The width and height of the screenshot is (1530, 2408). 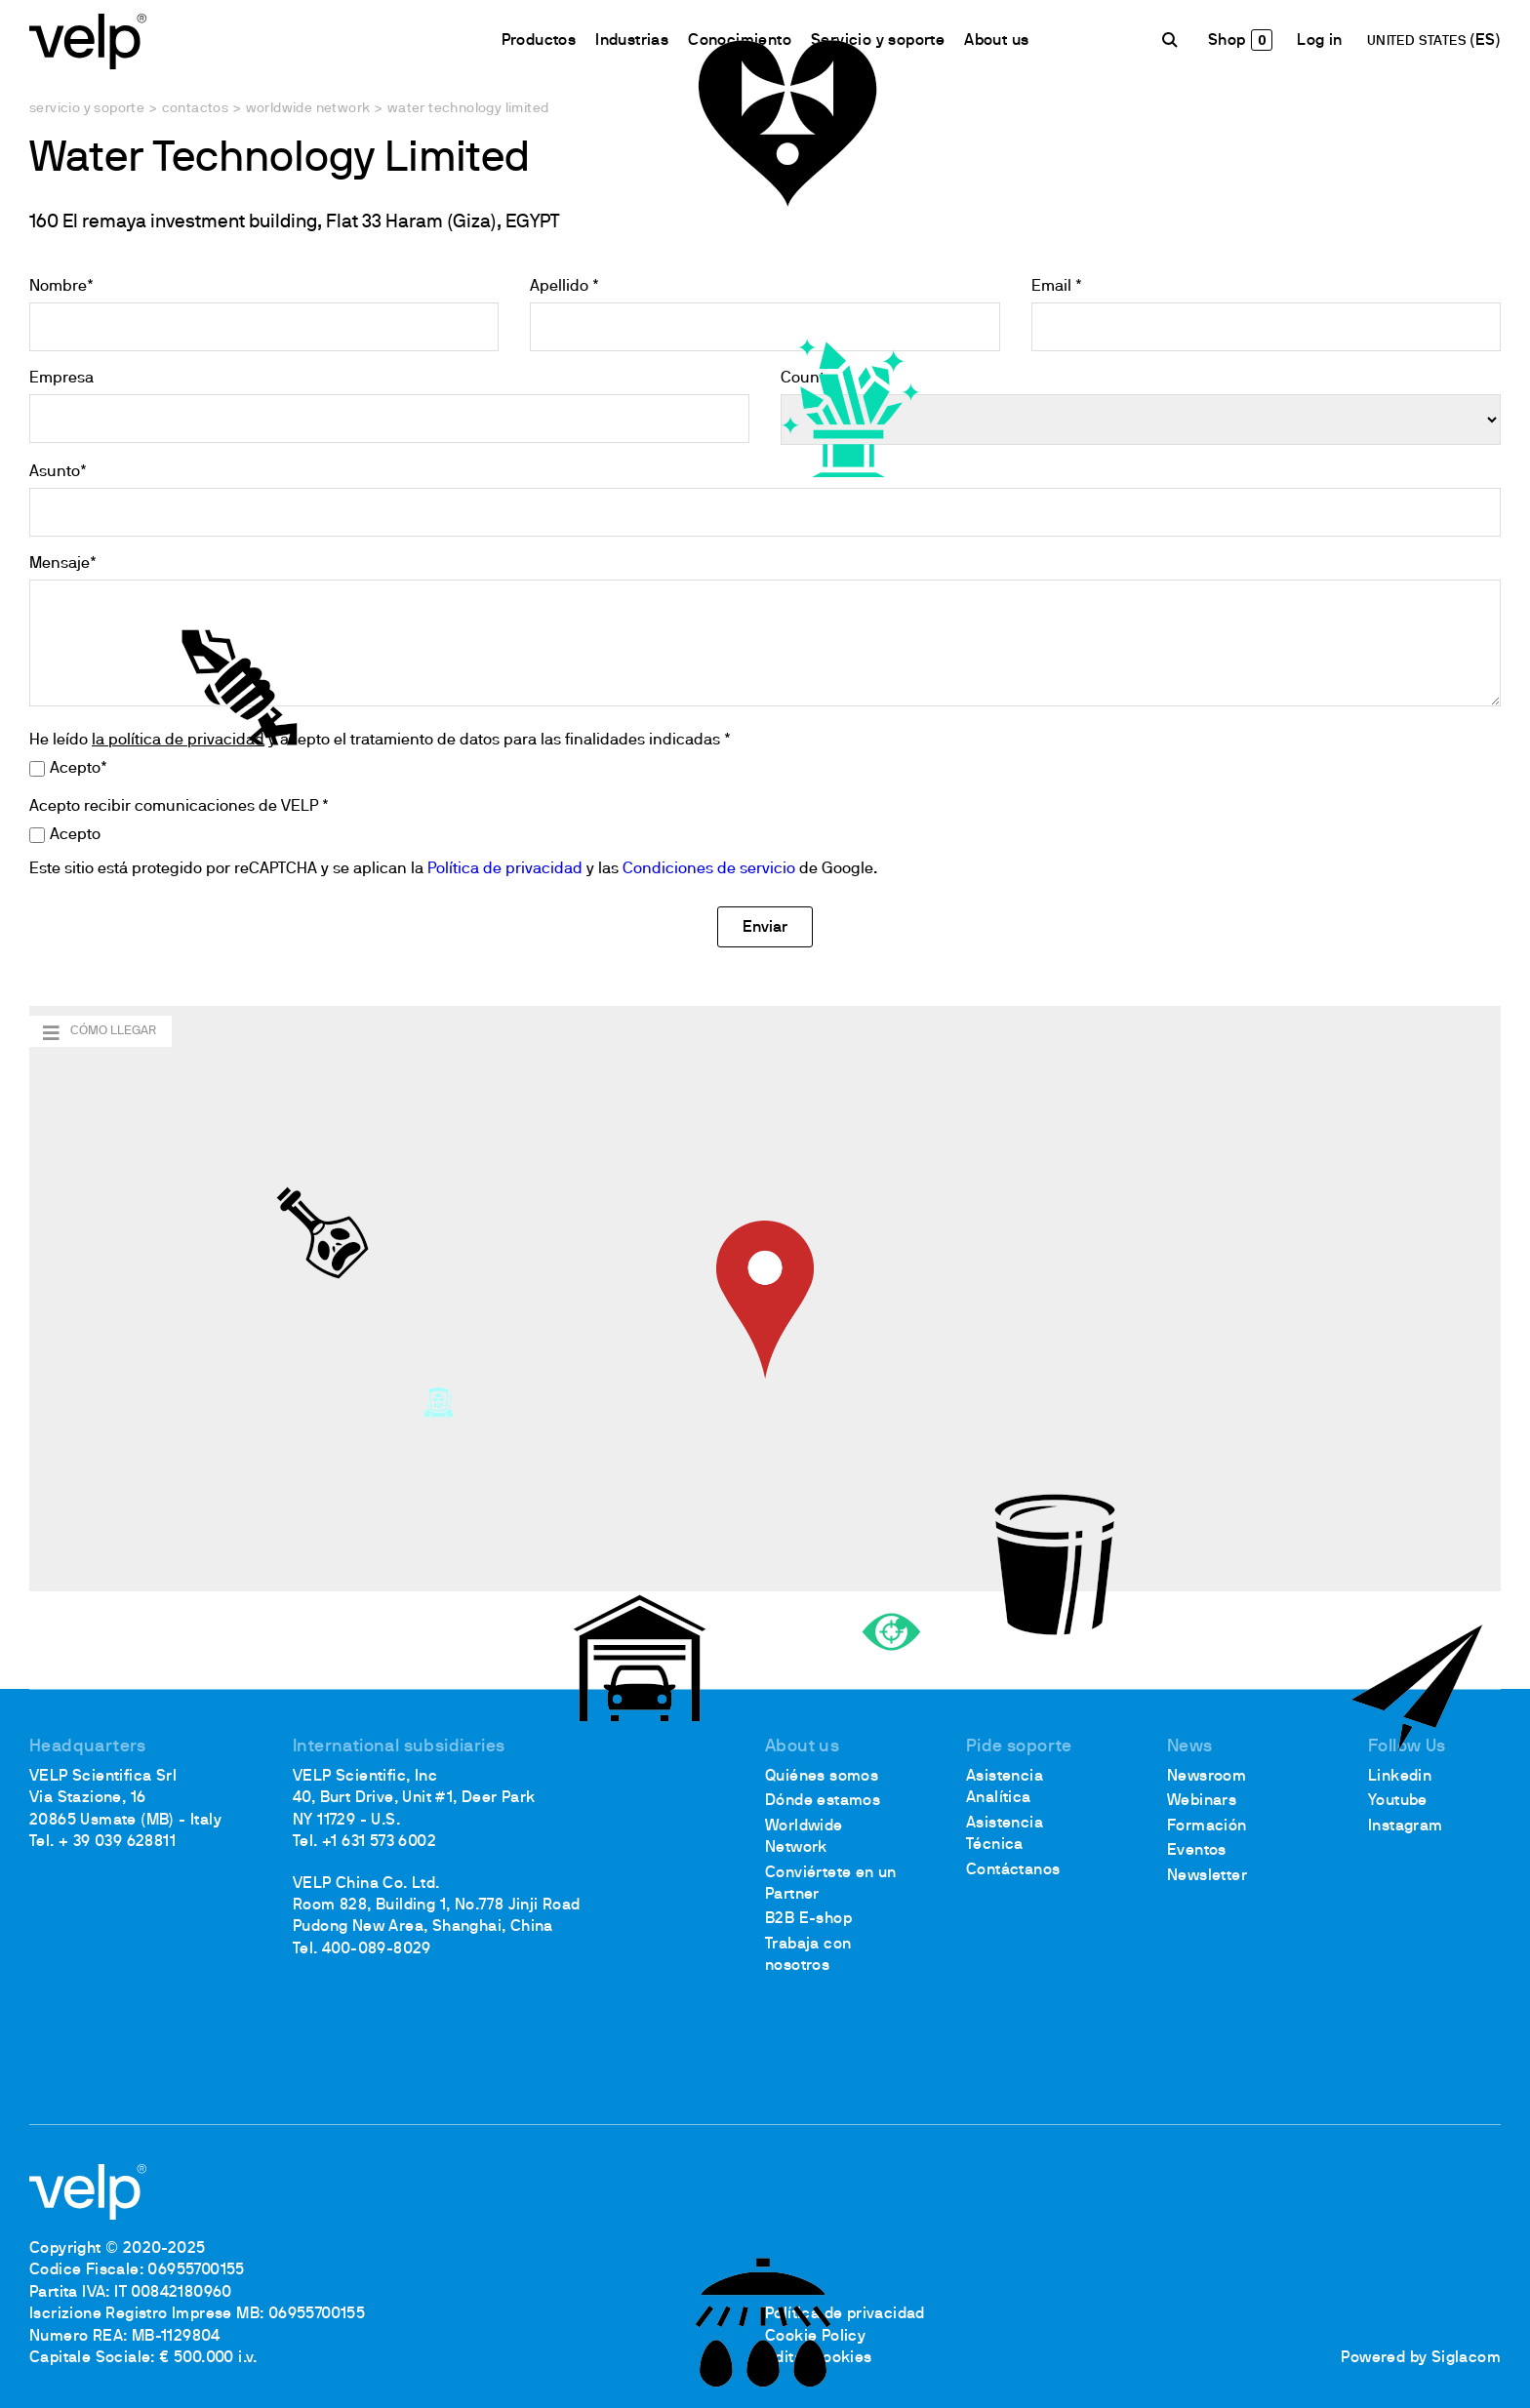 I want to click on view incubator status or settings, so click(x=763, y=2321).